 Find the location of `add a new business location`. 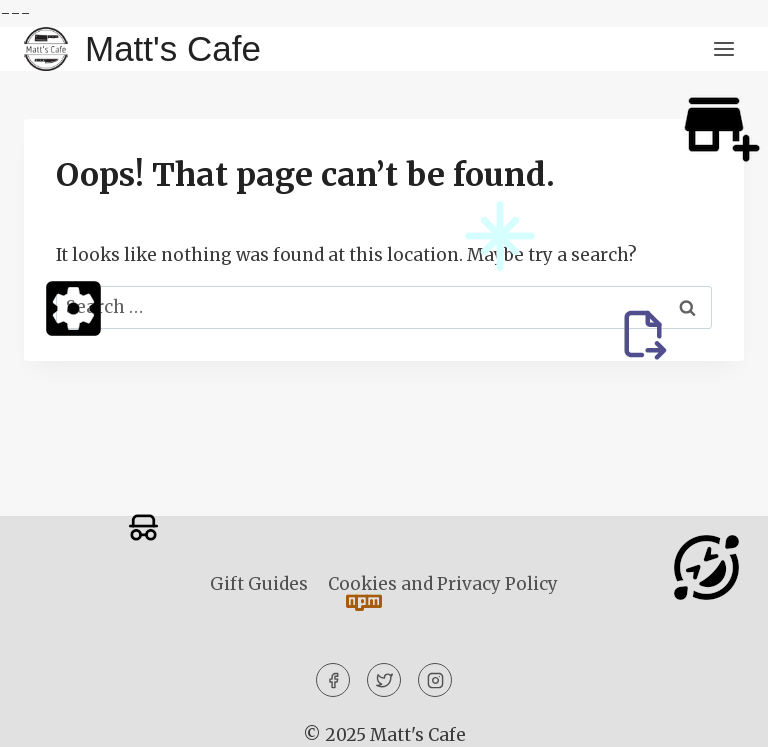

add a new business location is located at coordinates (722, 124).